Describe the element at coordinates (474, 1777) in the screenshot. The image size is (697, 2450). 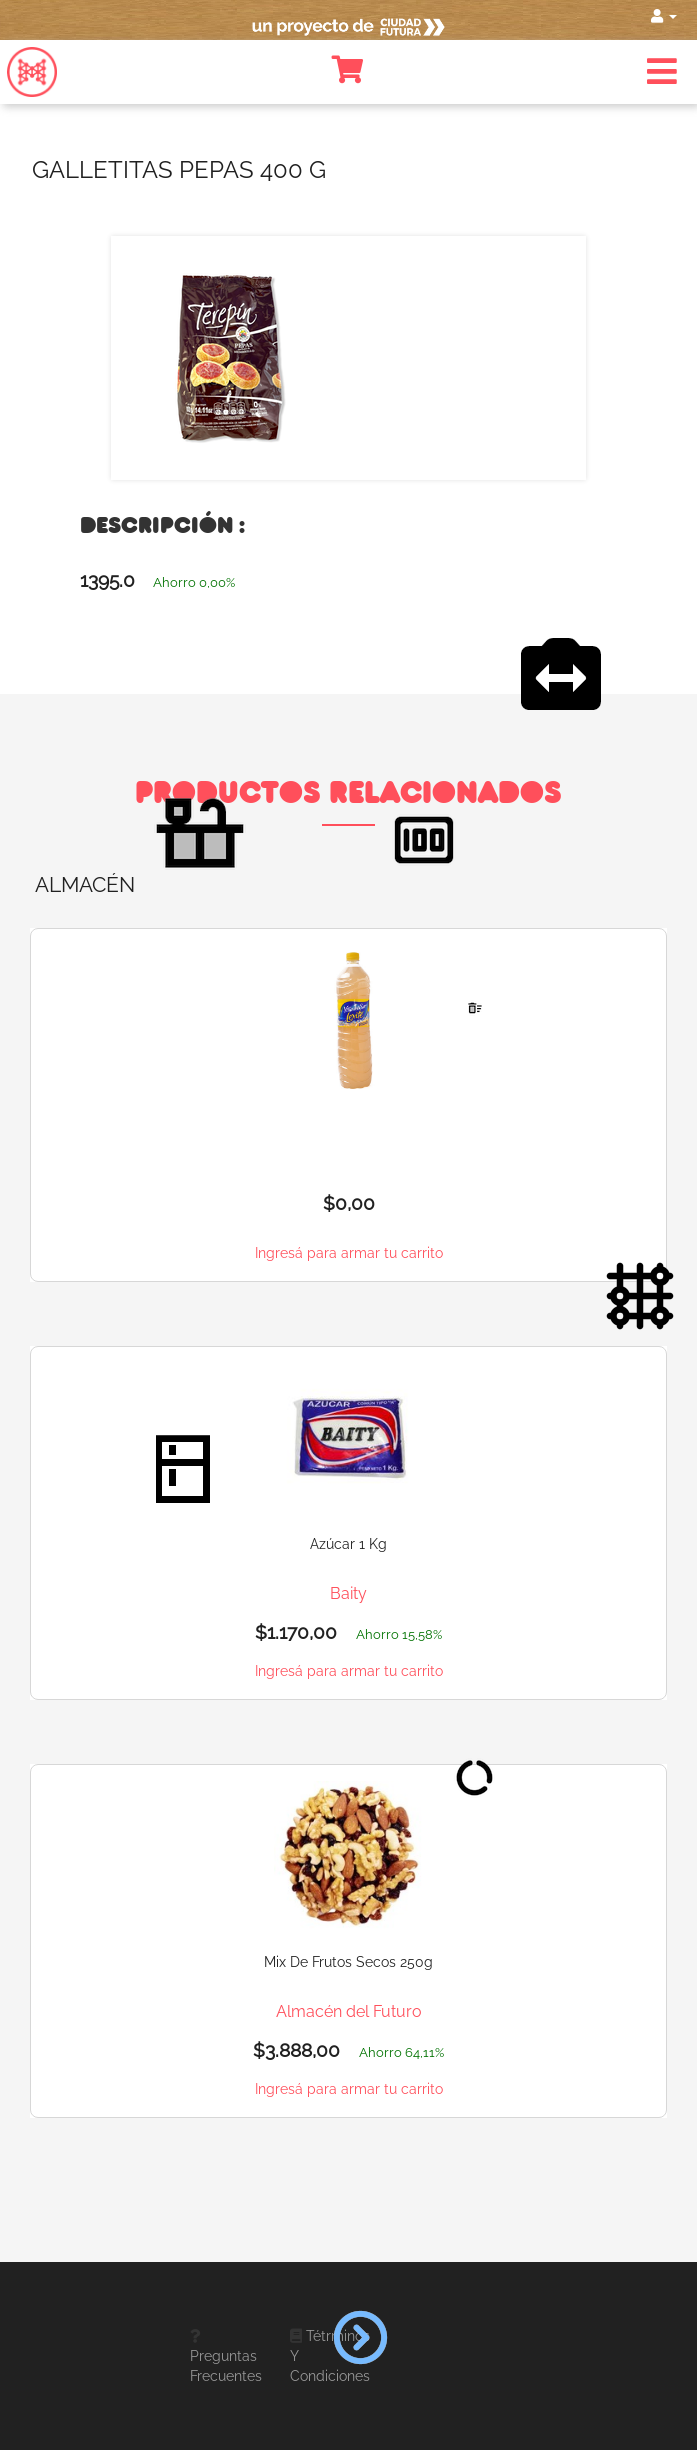
I see `view data usage statistics` at that location.